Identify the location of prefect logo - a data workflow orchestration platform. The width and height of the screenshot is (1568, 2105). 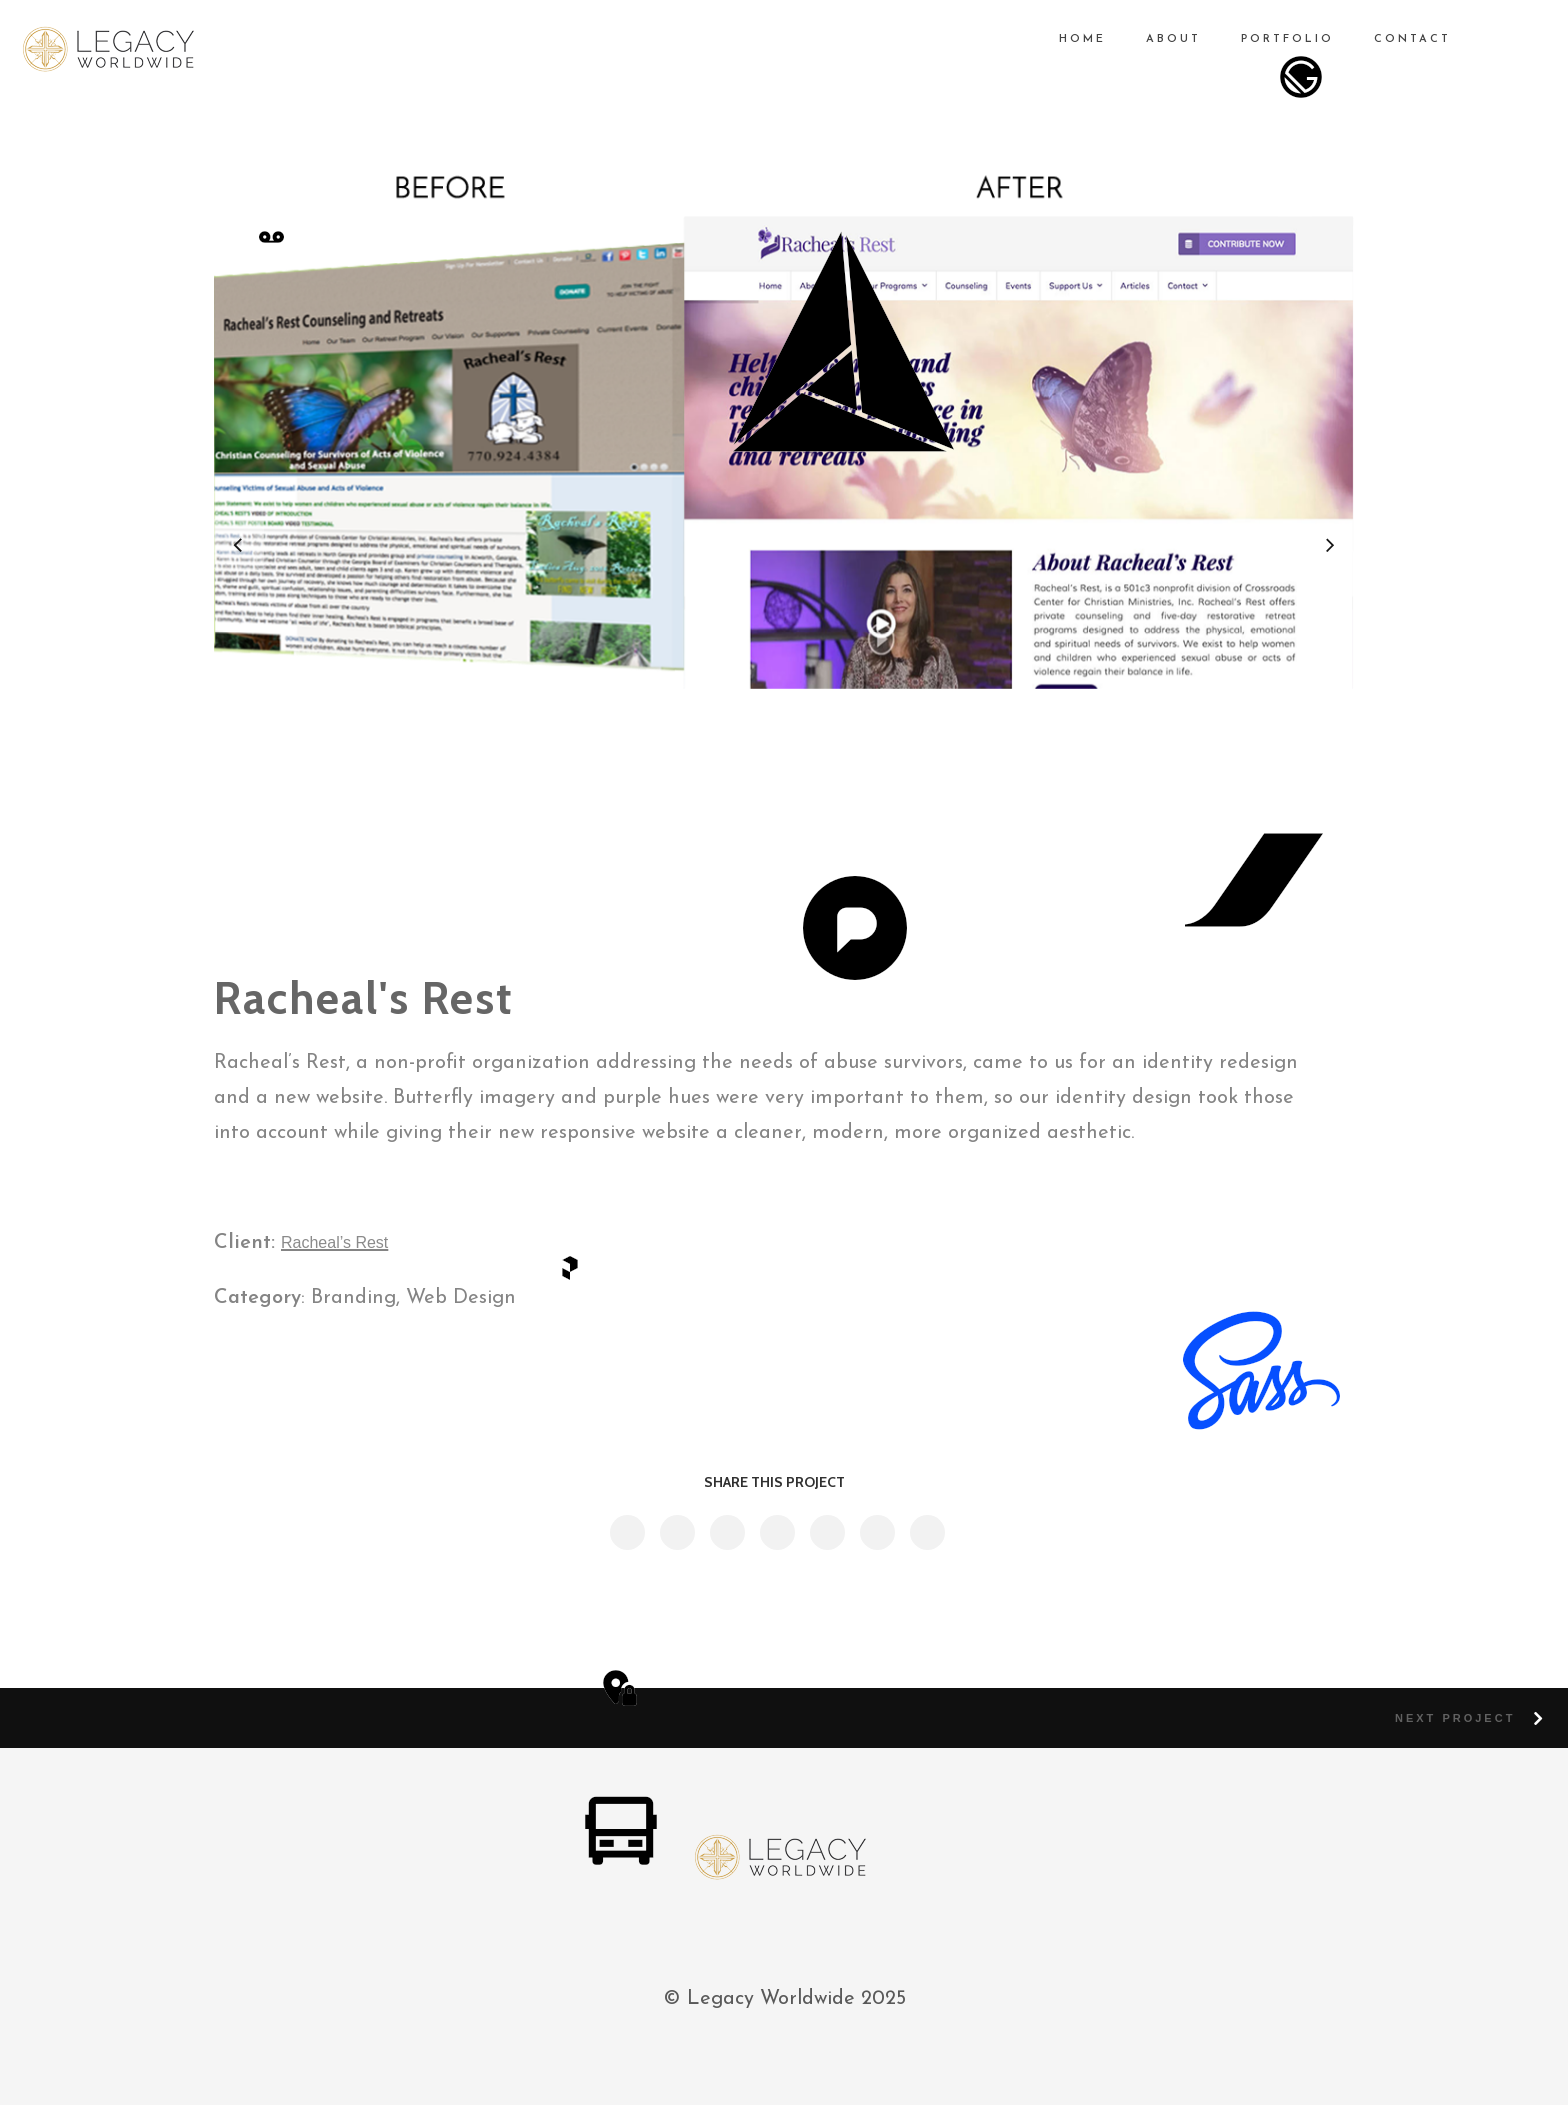
(570, 1268).